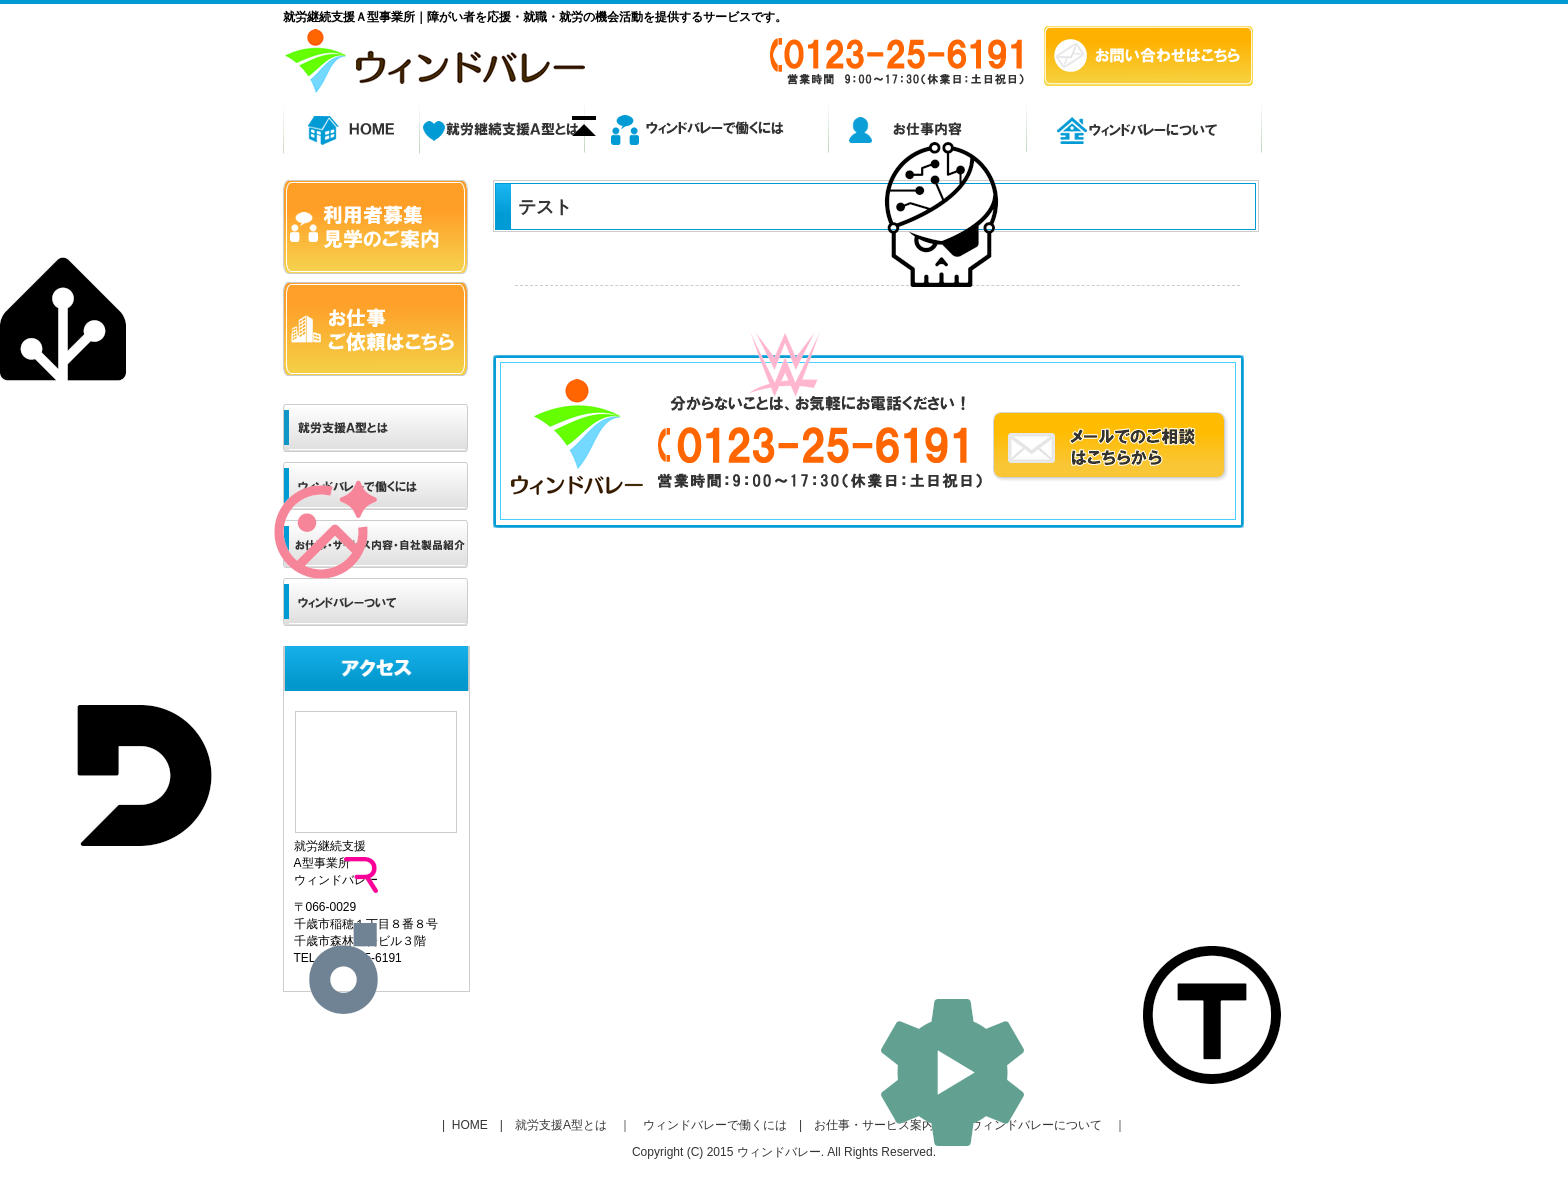 The width and height of the screenshot is (1568, 1192). Describe the element at coordinates (941, 214) in the screenshot. I see `visit the Root Me cybersecurity learning platform` at that location.